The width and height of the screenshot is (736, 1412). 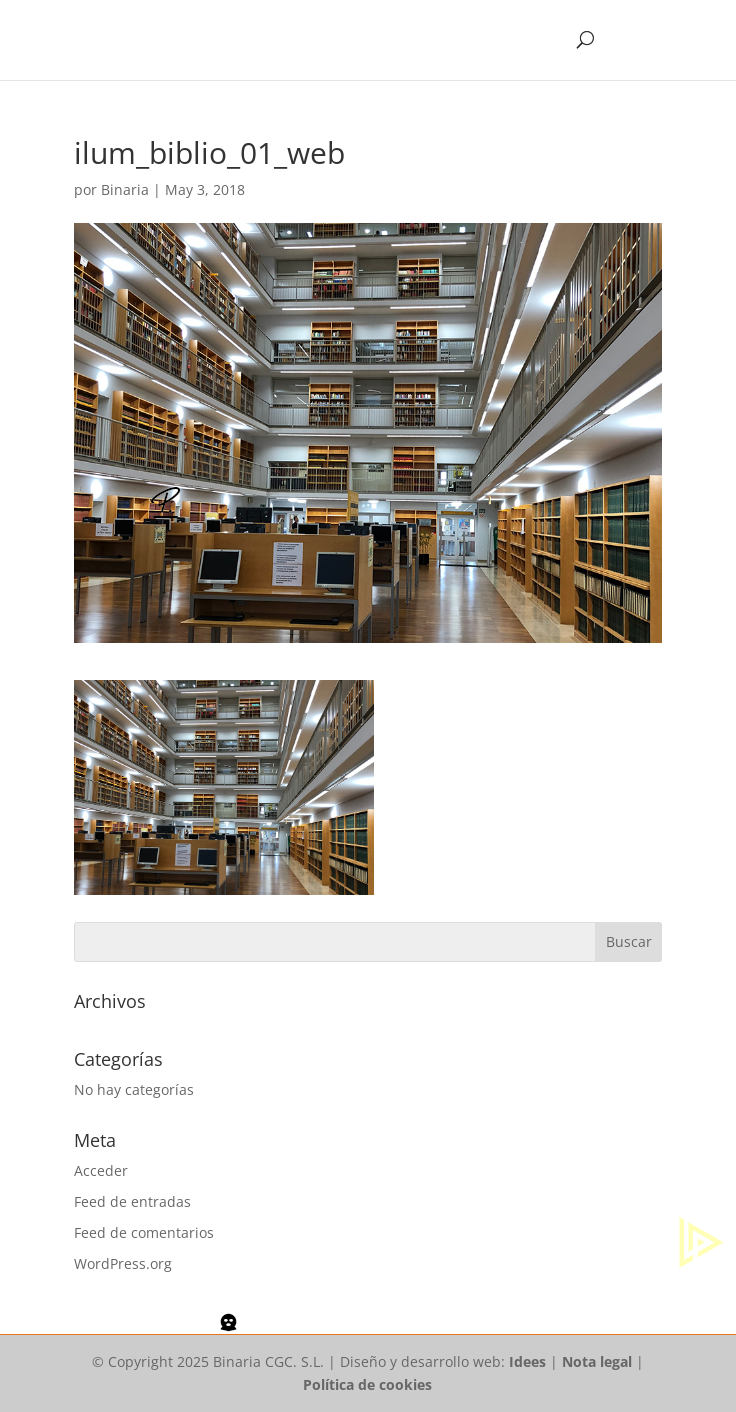 What do you see at coordinates (228, 1322) in the screenshot?
I see `indicates criminal or suspicious user profile` at bounding box center [228, 1322].